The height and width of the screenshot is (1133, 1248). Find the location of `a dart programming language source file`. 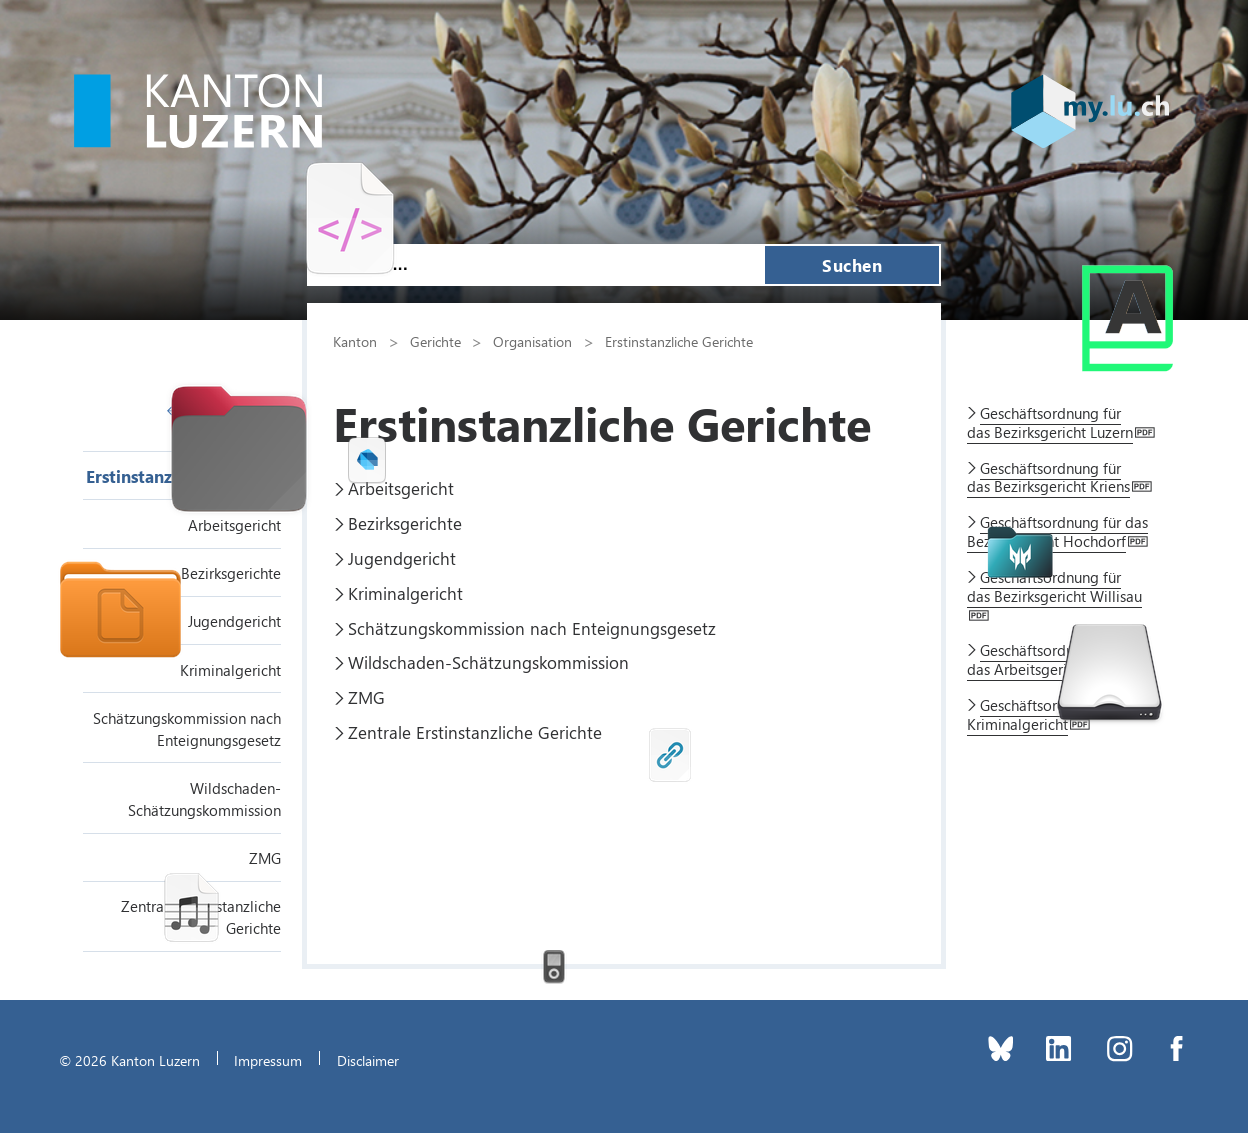

a dart programming language source file is located at coordinates (367, 460).